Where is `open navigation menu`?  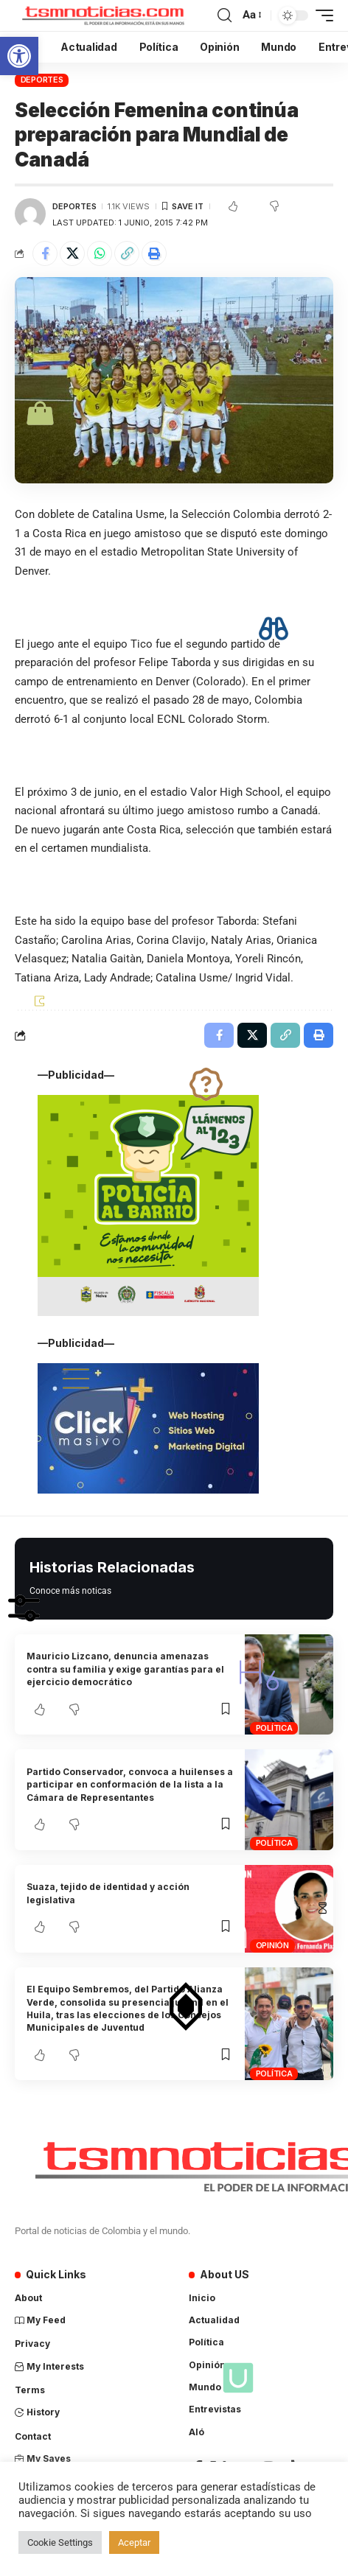 open navigation menu is located at coordinates (76, 1379).